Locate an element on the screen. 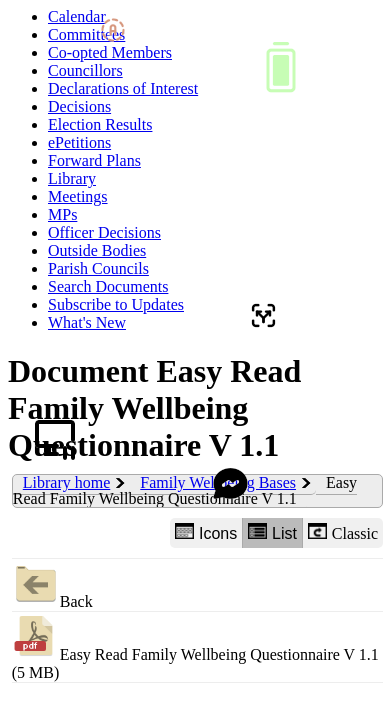  indicates battery is fully charged is located at coordinates (281, 68).